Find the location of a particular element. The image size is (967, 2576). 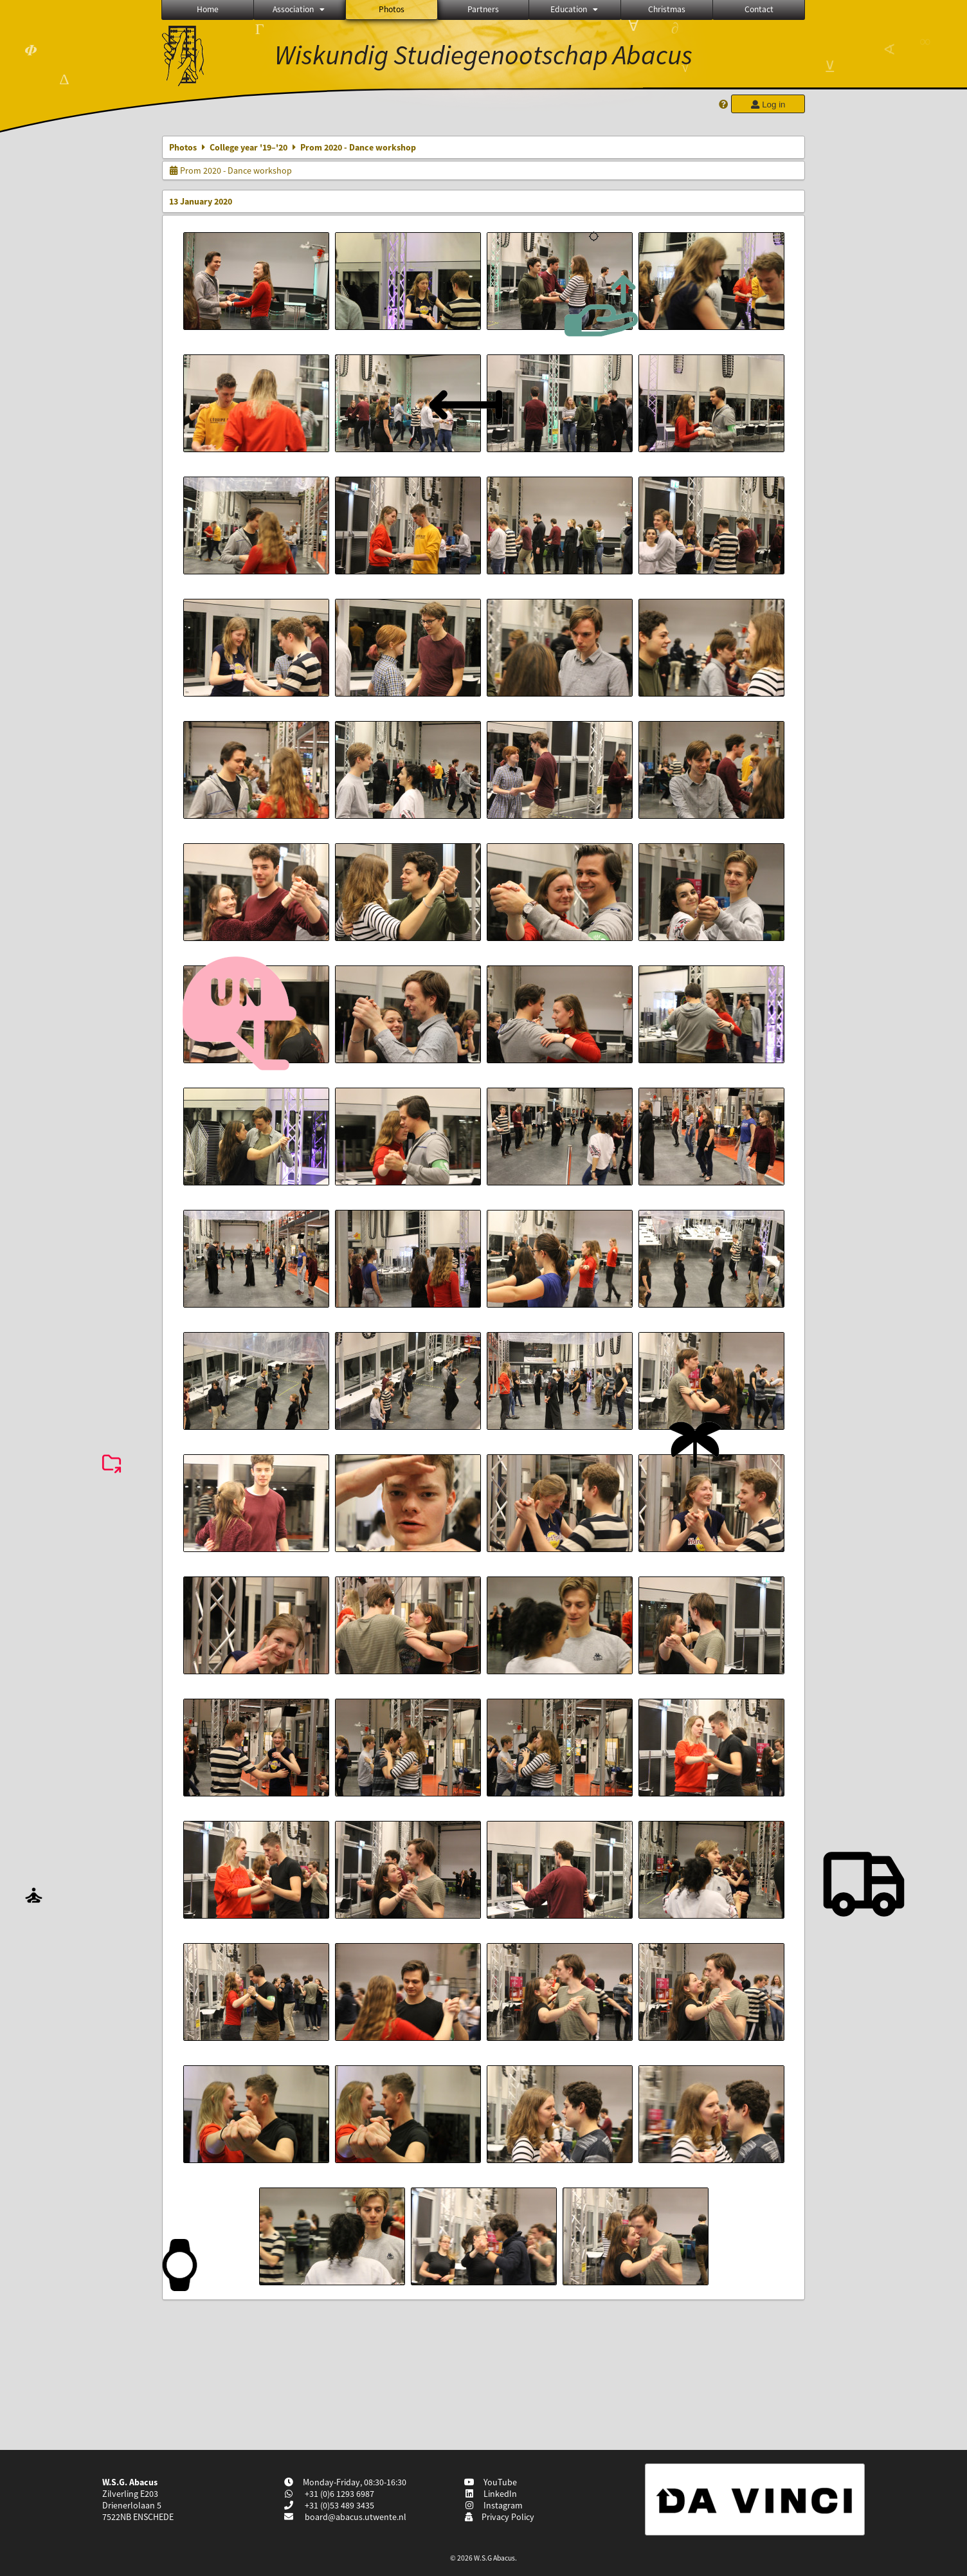

access meditation or mindfulness features is located at coordinates (33, 1895).